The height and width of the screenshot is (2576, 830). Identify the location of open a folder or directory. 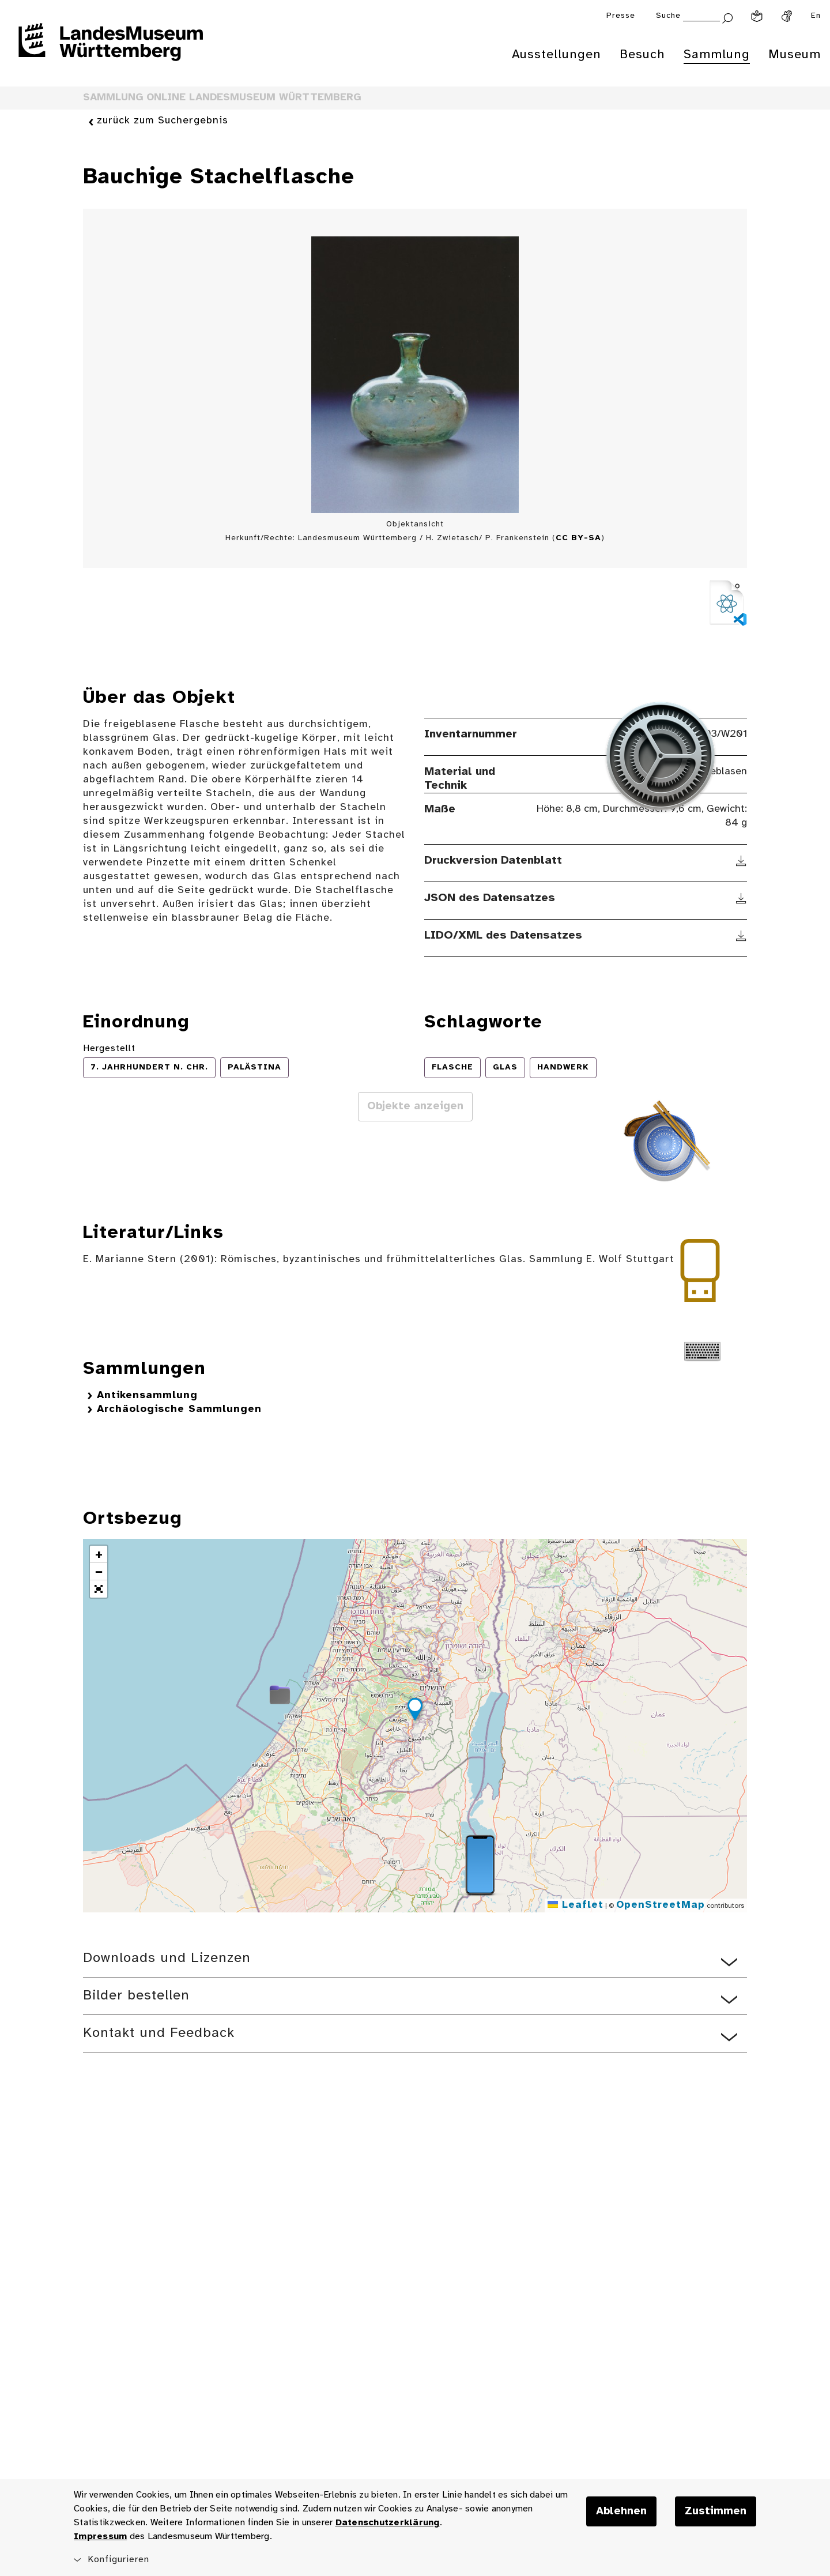
(280, 1694).